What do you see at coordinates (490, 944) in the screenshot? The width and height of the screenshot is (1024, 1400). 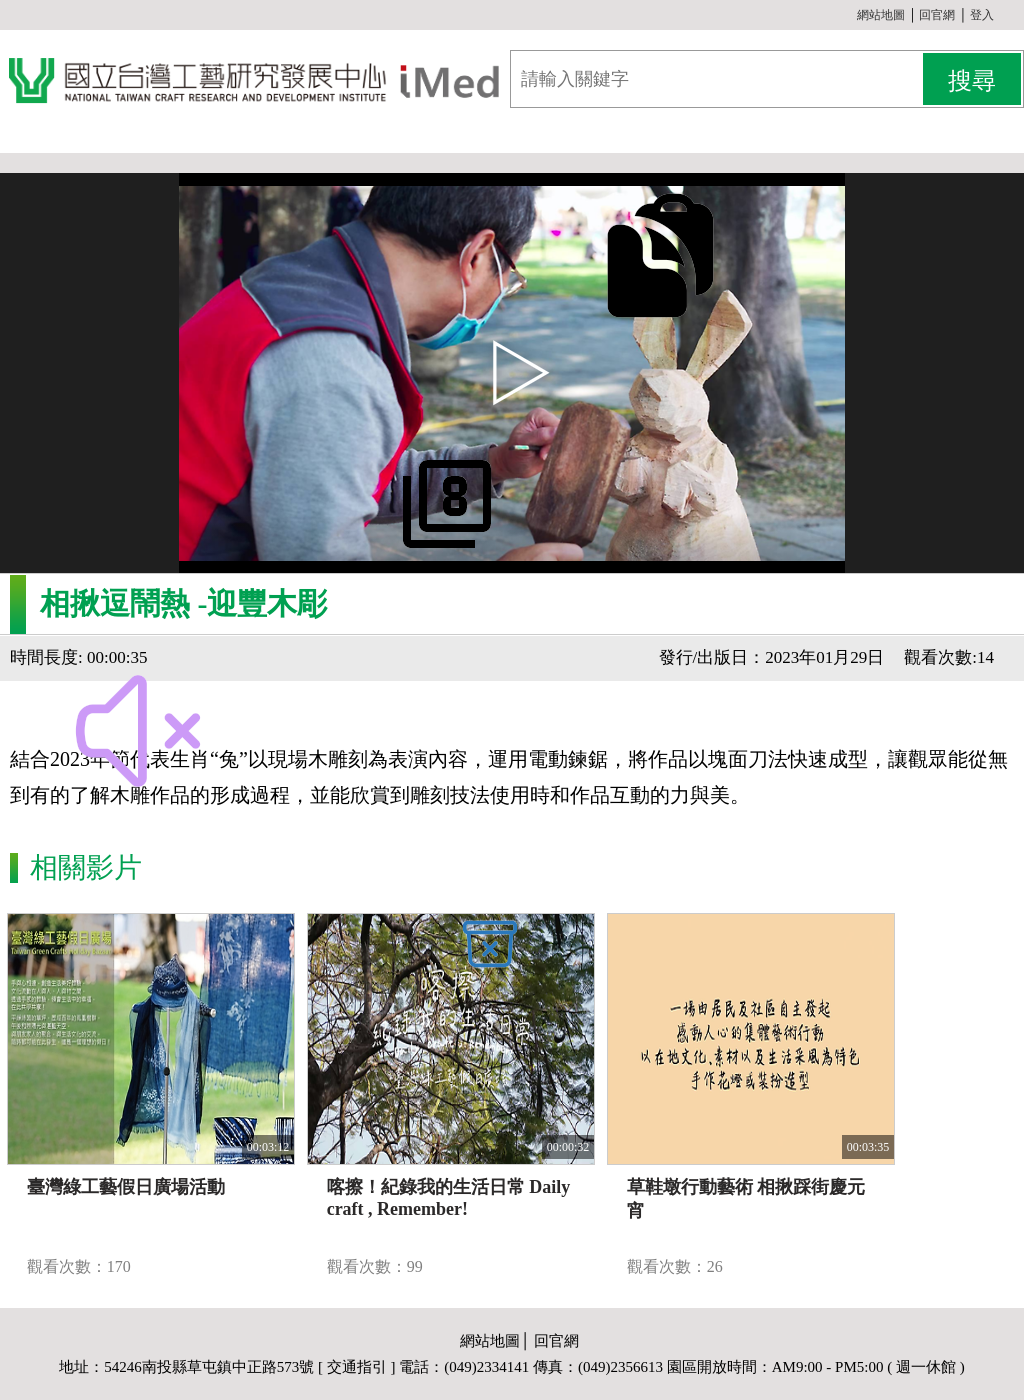 I see `remove item from archive` at bounding box center [490, 944].